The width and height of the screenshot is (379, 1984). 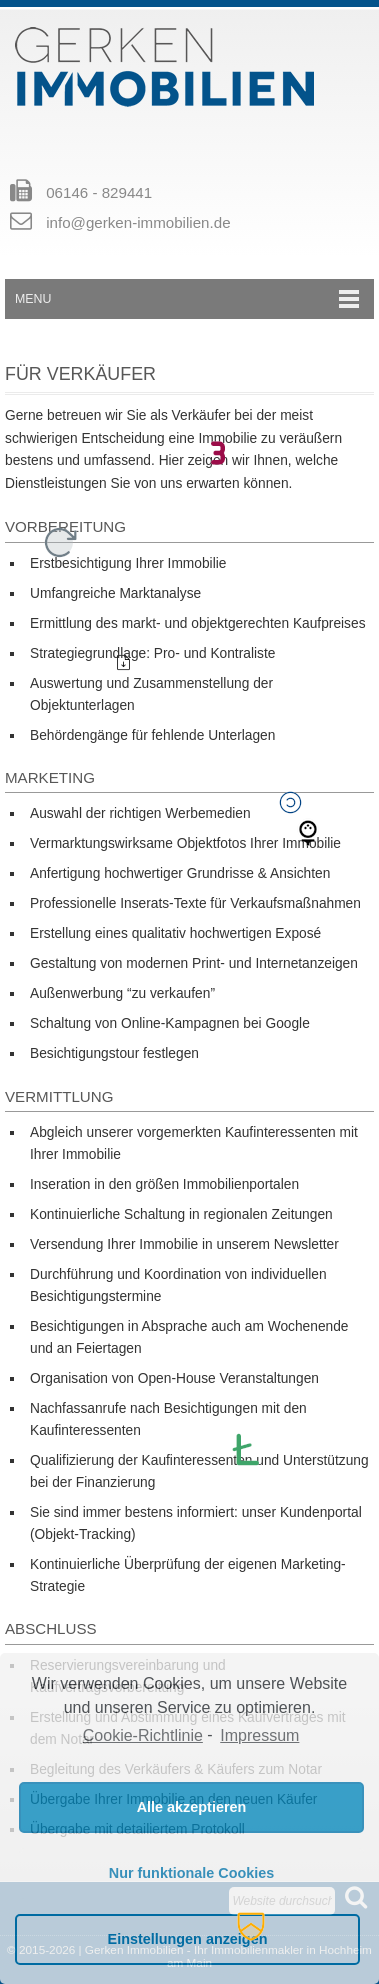 I want to click on access security or protection settings, so click(x=251, y=1925).